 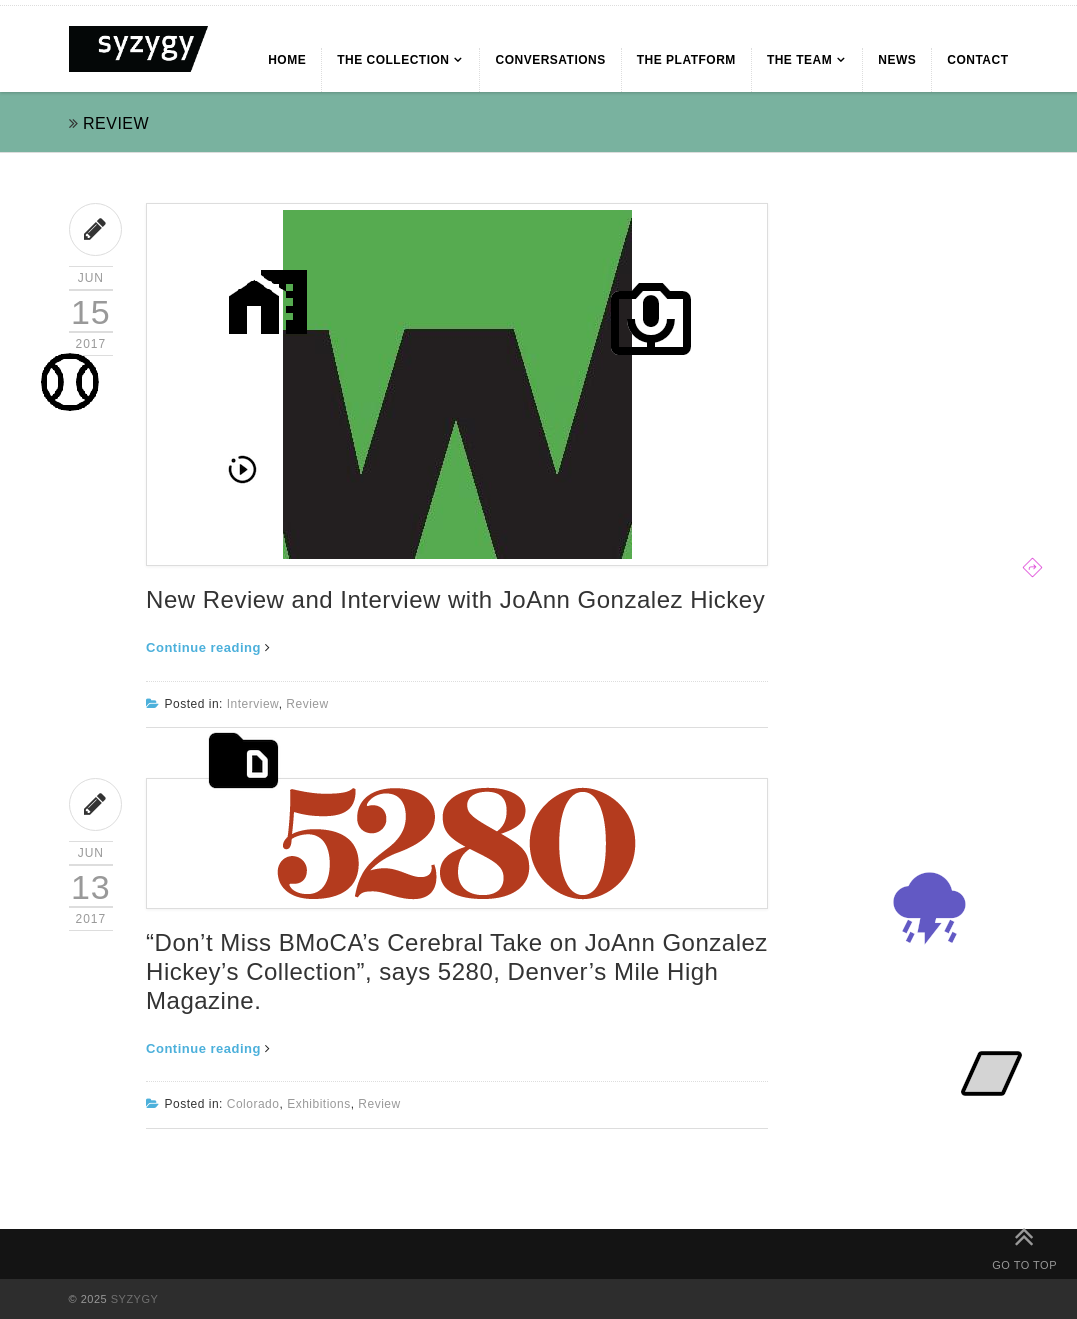 I want to click on manage camera and microphone permissions, so click(x=651, y=319).